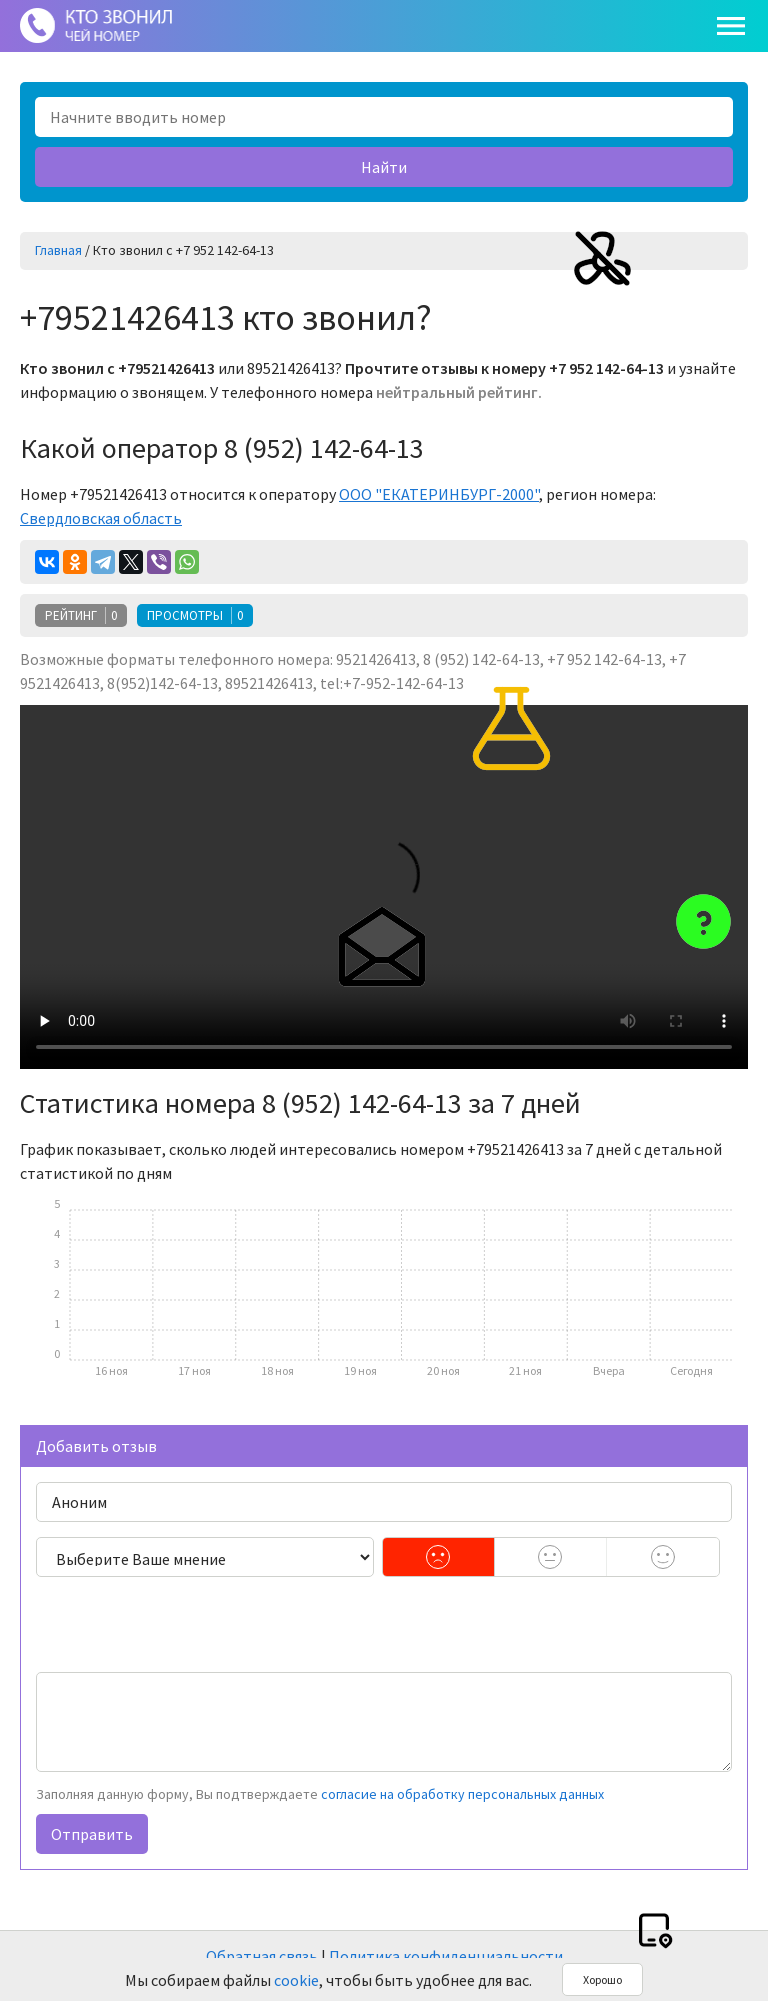 This screenshot has width=768, height=2001. I want to click on pin a location on your tablet device, so click(654, 1930).